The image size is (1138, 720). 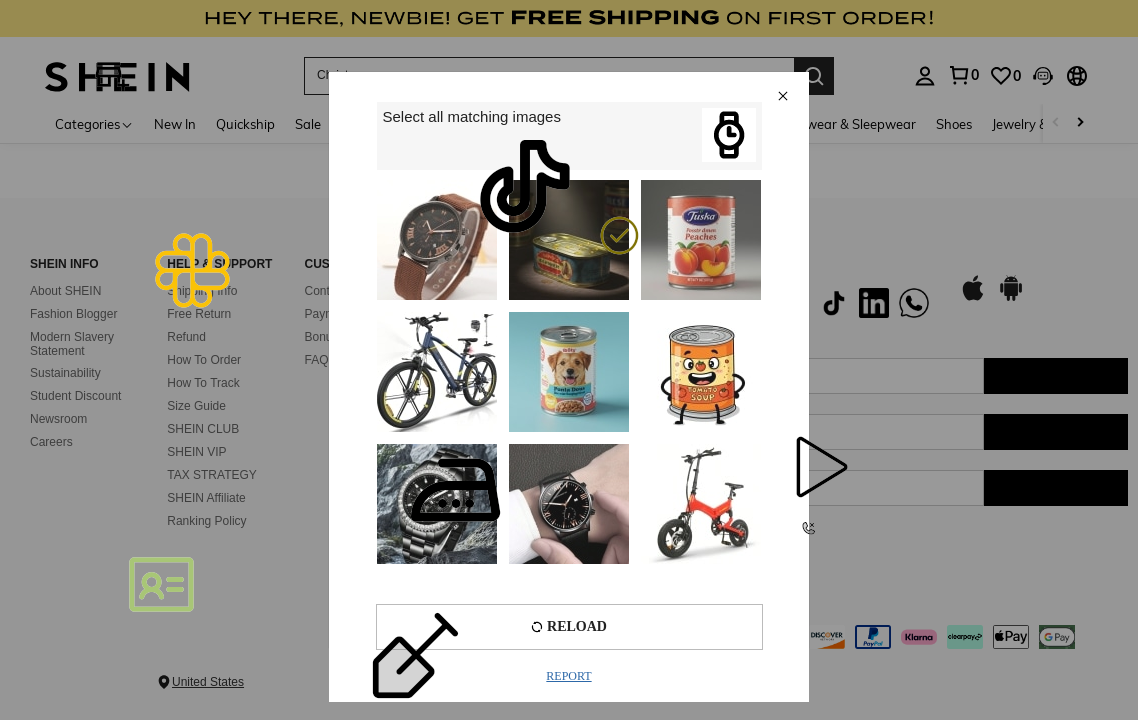 I want to click on select high heat ironing setting, so click(x=456, y=490).